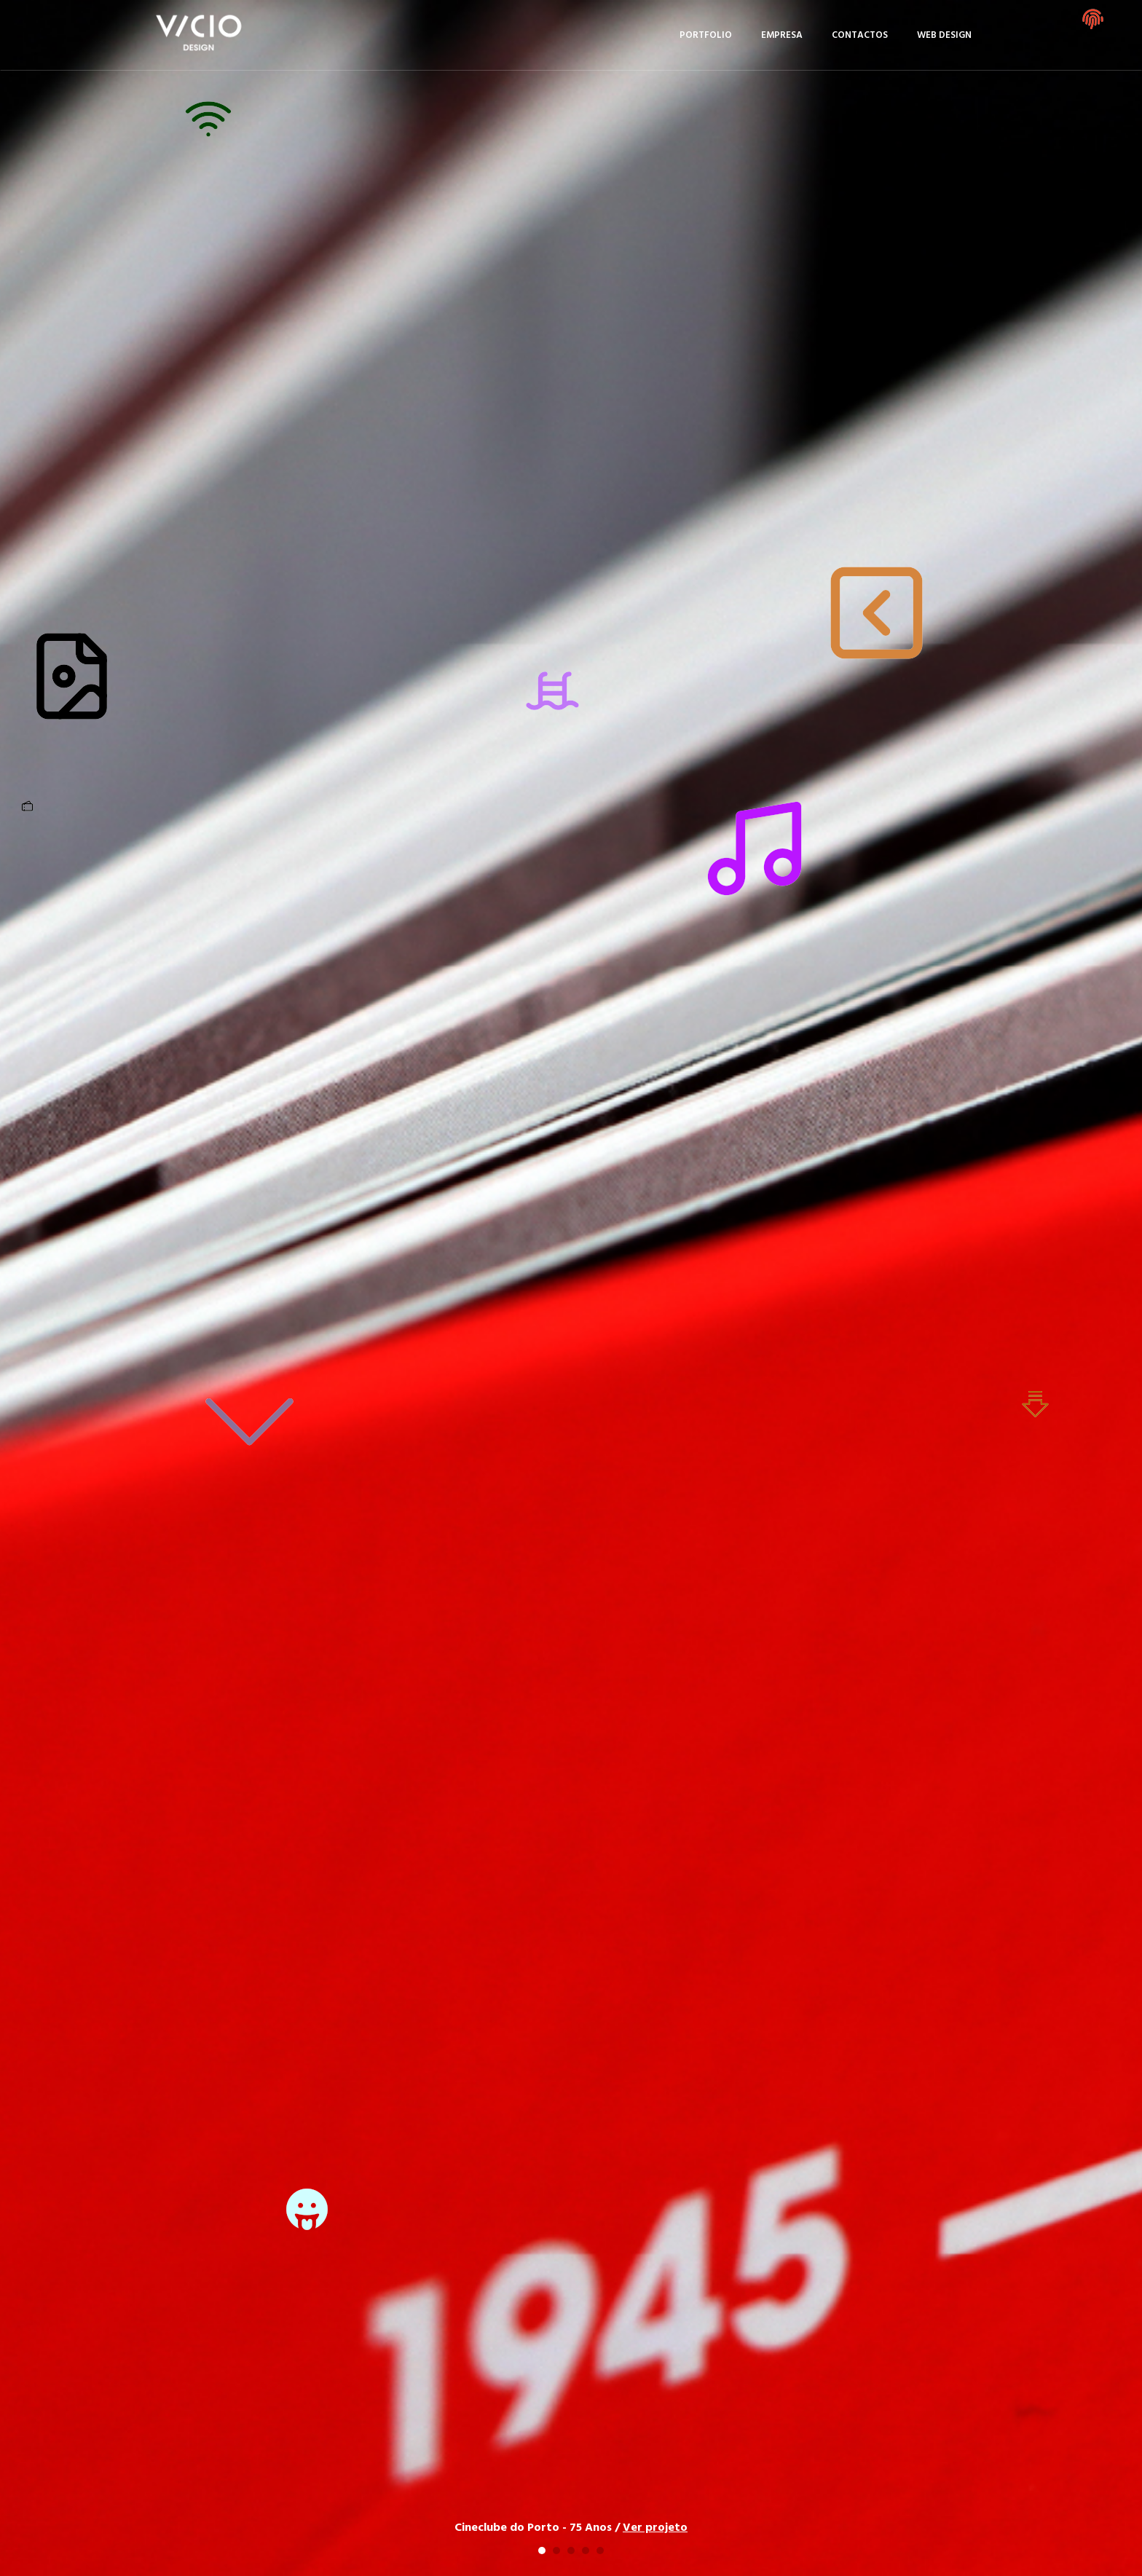 Image resolution: width=1142 pixels, height=2576 pixels. Describe the element at coordinates (1092, 19) in the screenshot. I see `authenticate with biometric fingerprint` at that location.